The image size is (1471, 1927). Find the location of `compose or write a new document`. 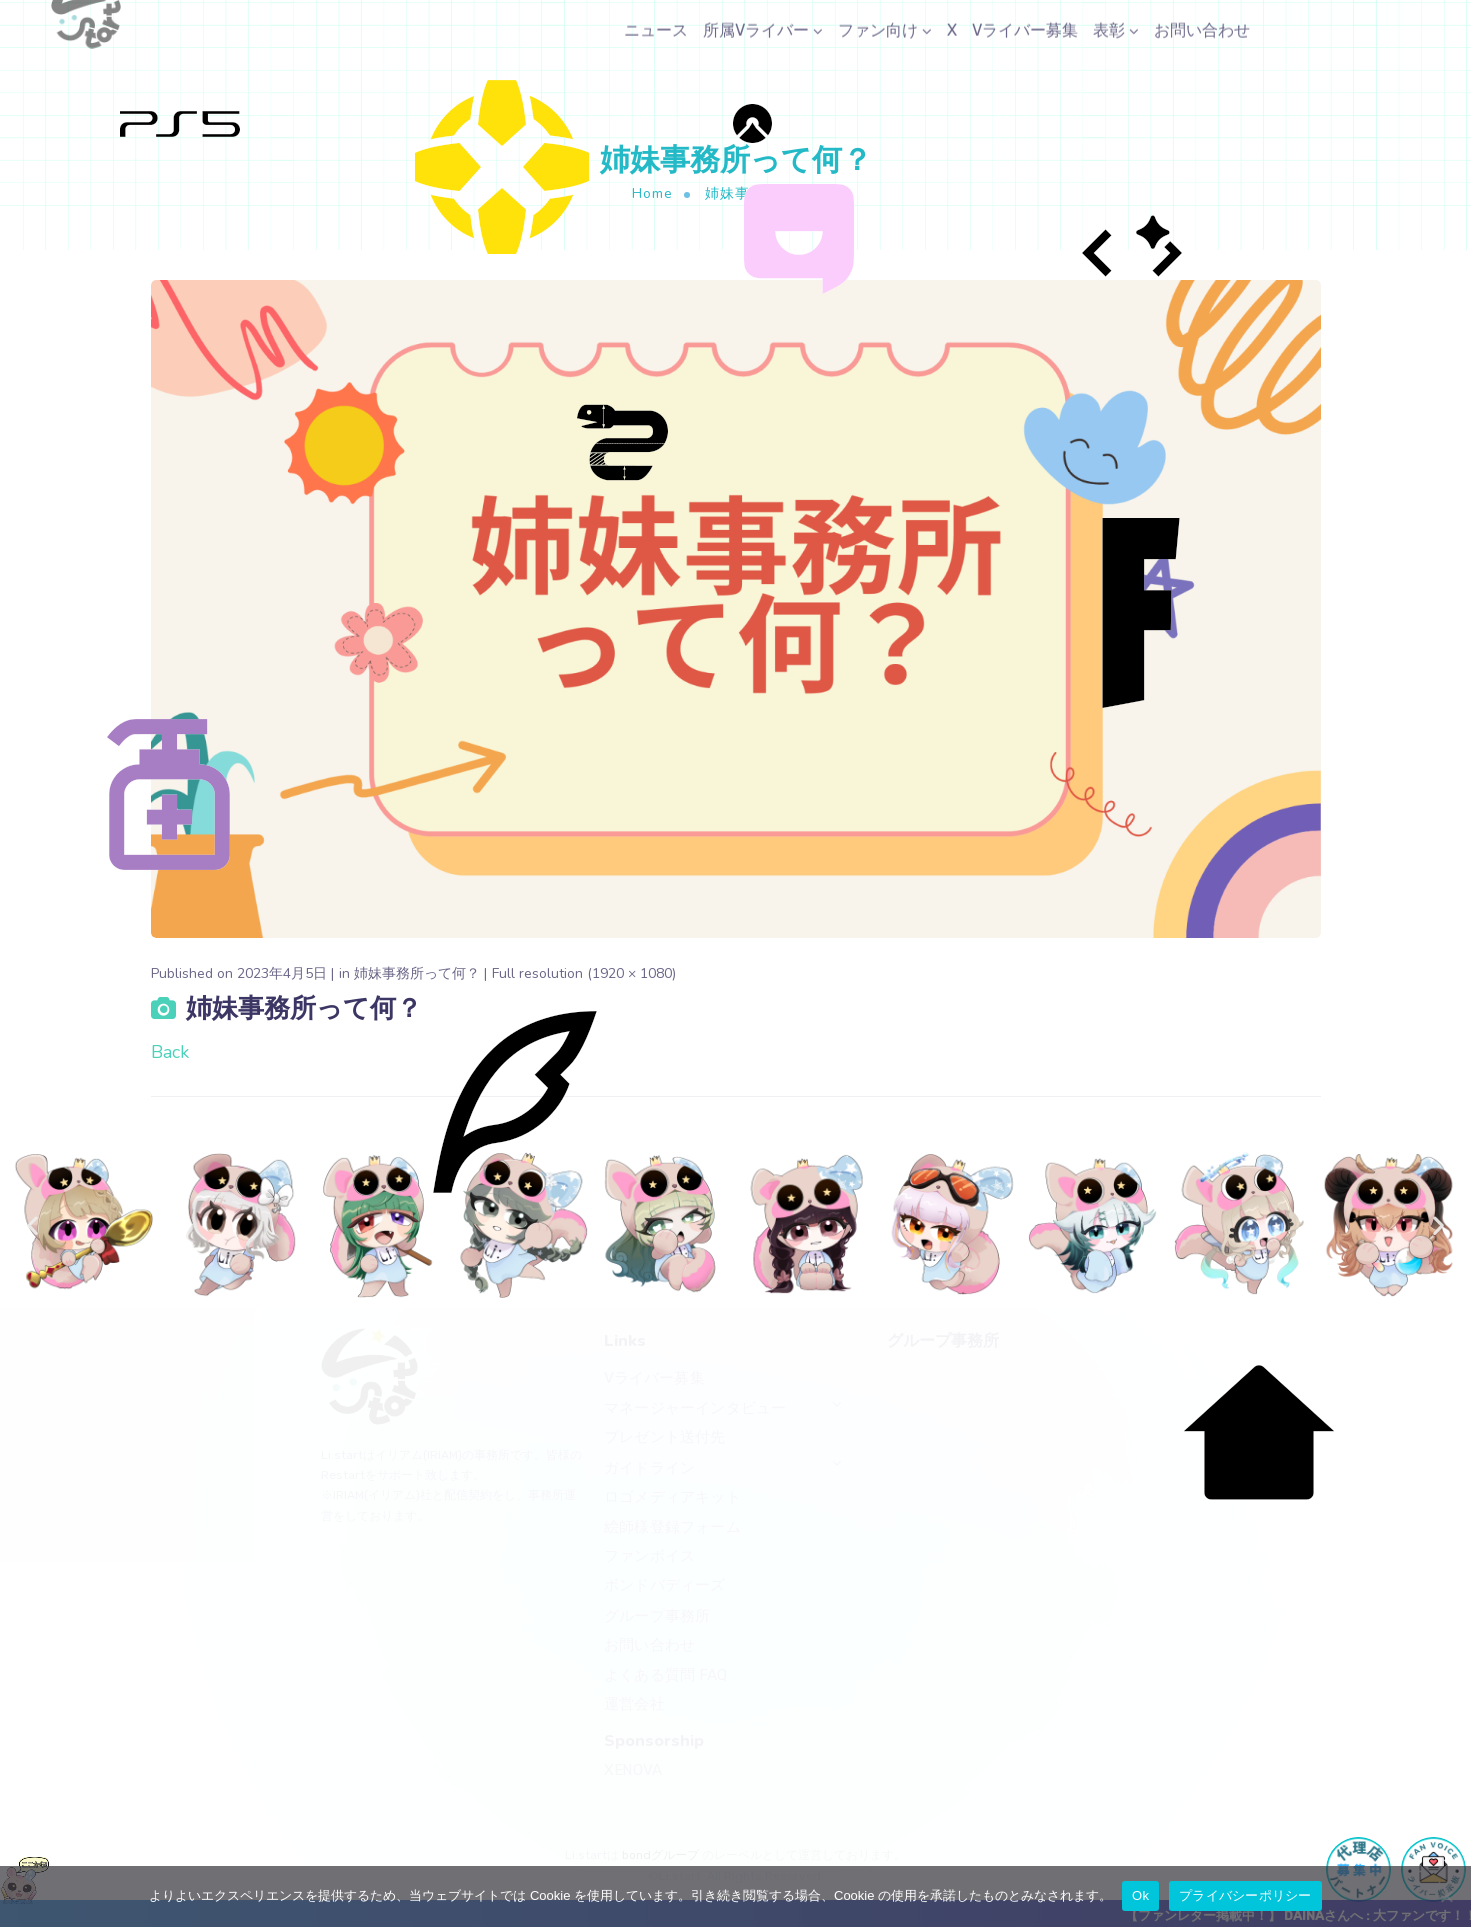

compose or write a new document is located at coordinates (515, 1102).